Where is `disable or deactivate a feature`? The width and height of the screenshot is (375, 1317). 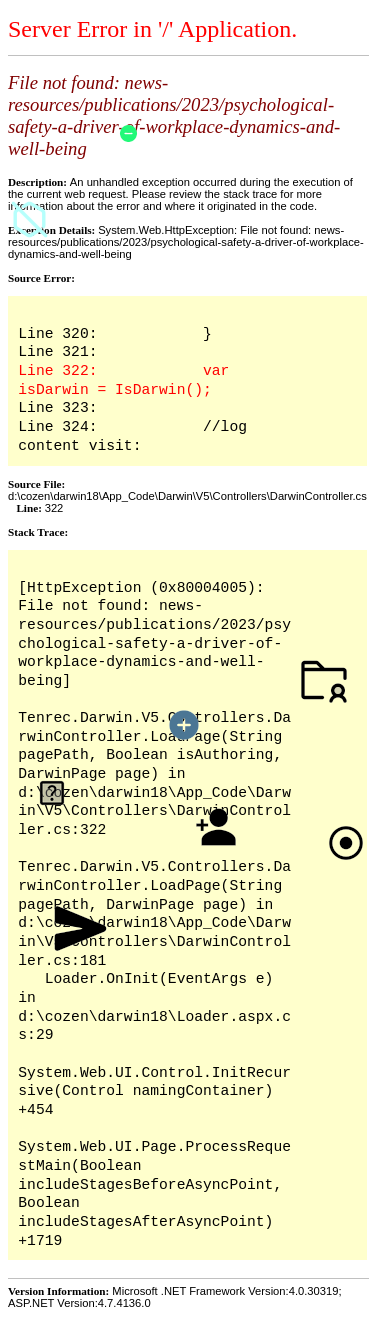 disable or deactivate a feature is located at coordinates (29, 219).